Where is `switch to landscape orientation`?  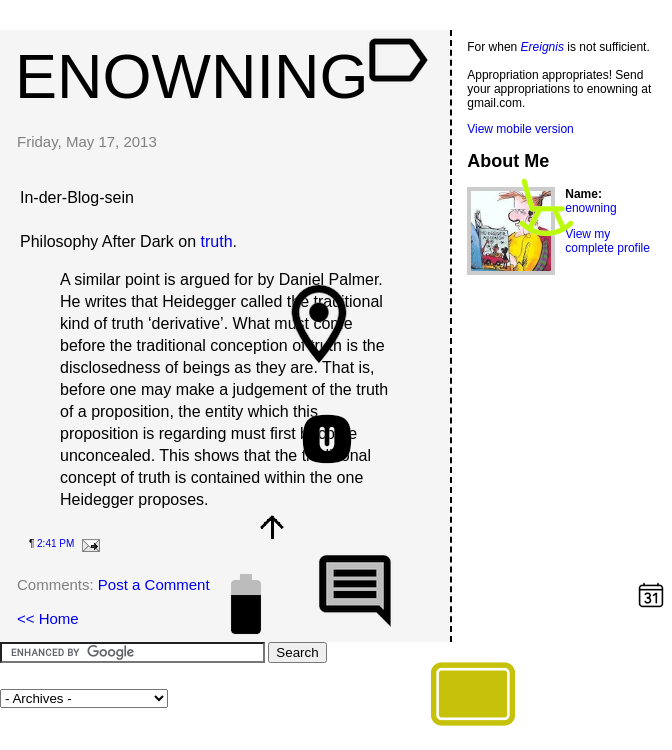 switch to landscape orientation is located at coordinates (473, 694).